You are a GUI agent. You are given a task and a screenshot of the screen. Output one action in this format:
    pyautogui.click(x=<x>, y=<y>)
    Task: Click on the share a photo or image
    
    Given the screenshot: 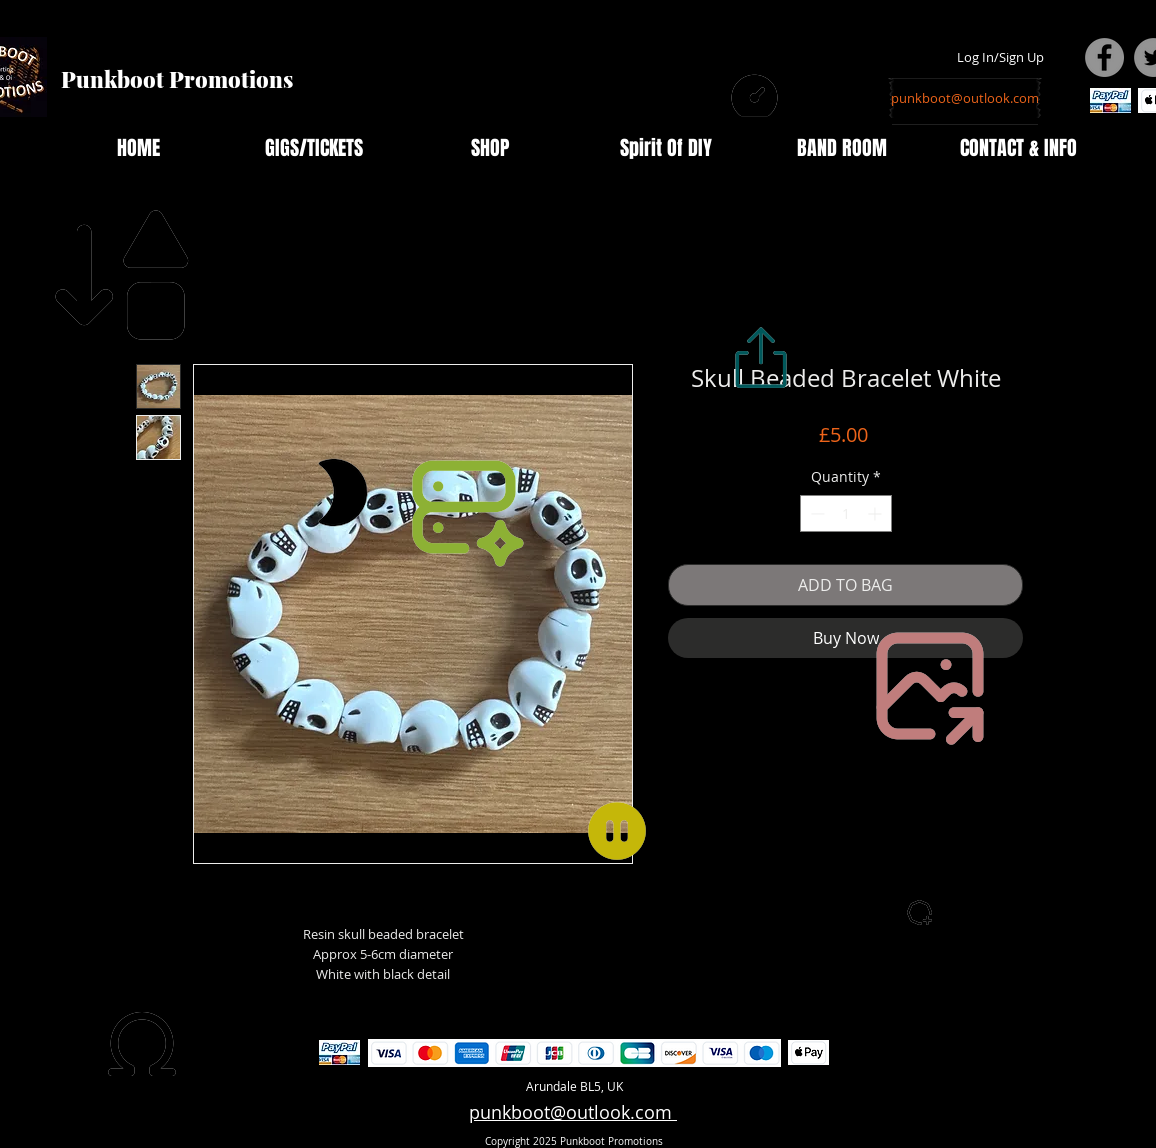 What is the action you would take?
    pyautogui.click(x=930, y=686)
    